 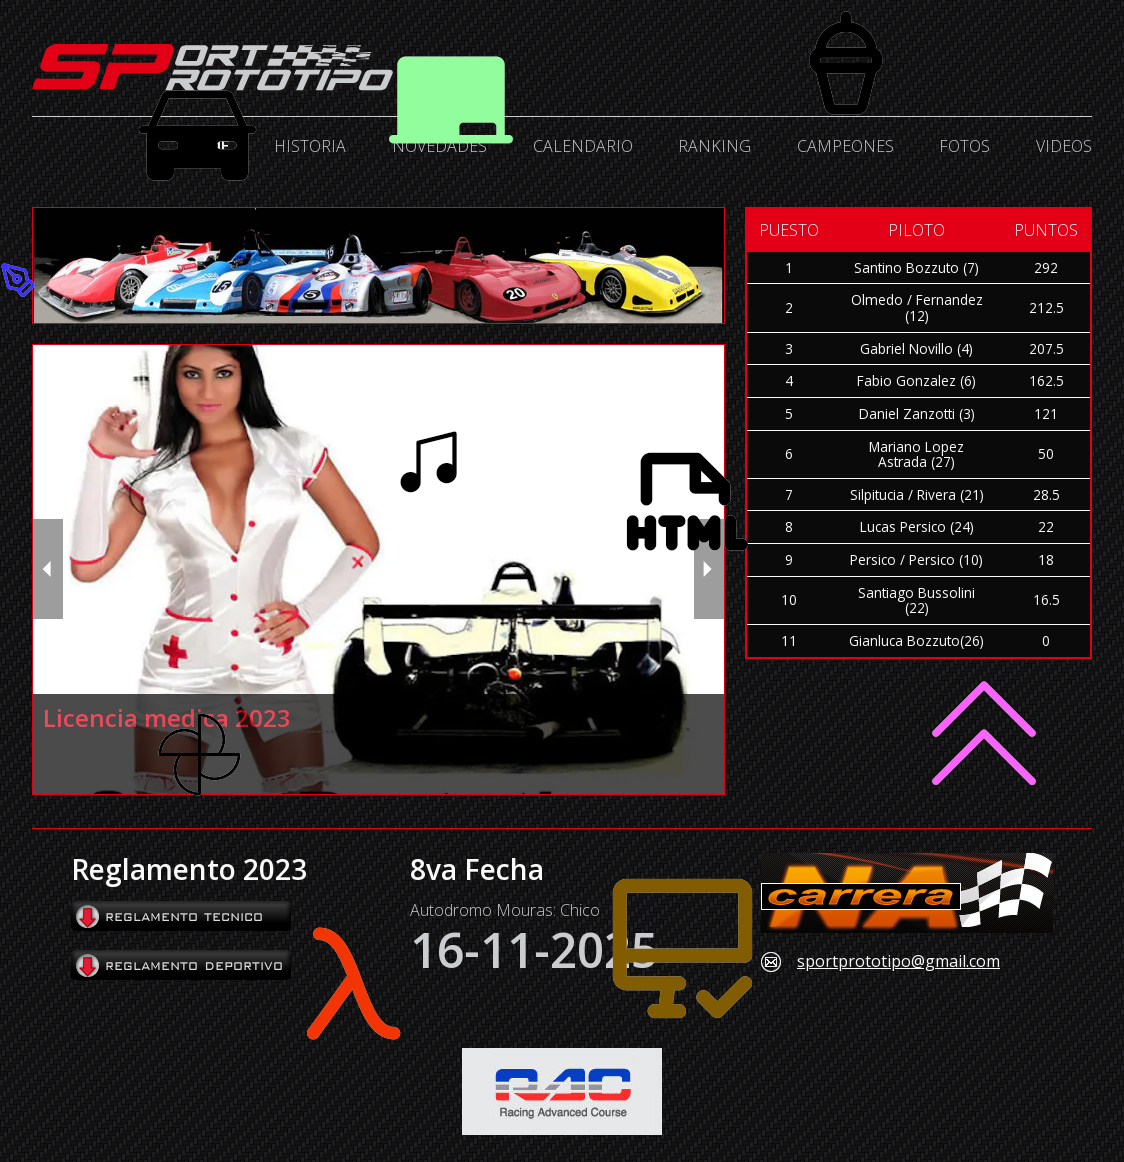 I want to click on access music library or audio files, so click(x=432, y=463).